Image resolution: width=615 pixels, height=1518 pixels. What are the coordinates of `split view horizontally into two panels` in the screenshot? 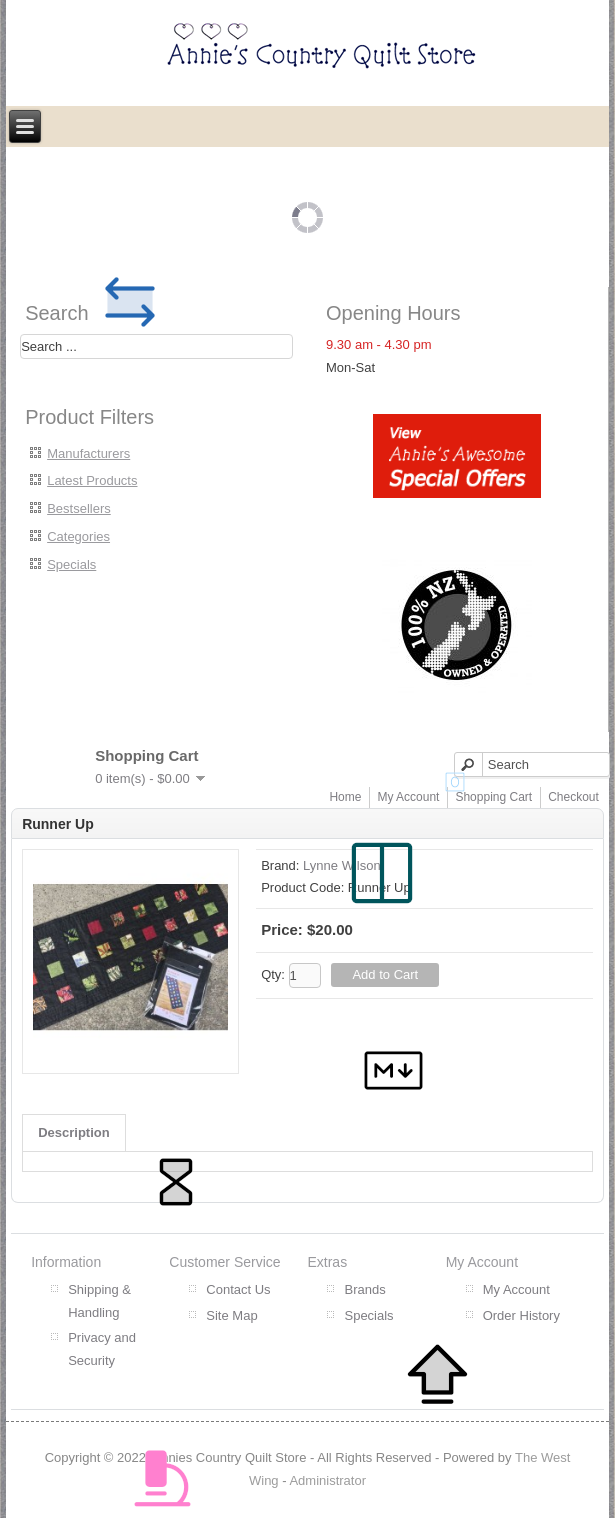 It's located at (382, 873).